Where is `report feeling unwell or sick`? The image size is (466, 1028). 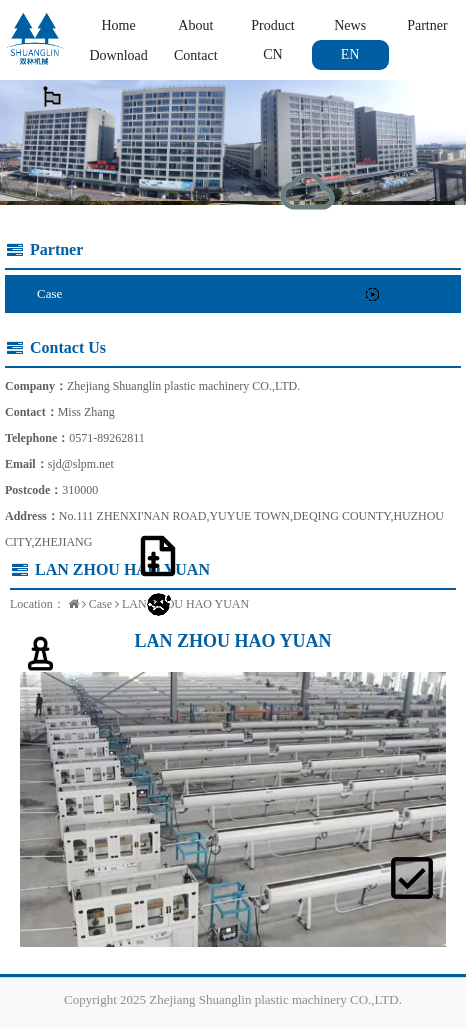
report feeling unwell or sick is located at coordinates (158, 604).